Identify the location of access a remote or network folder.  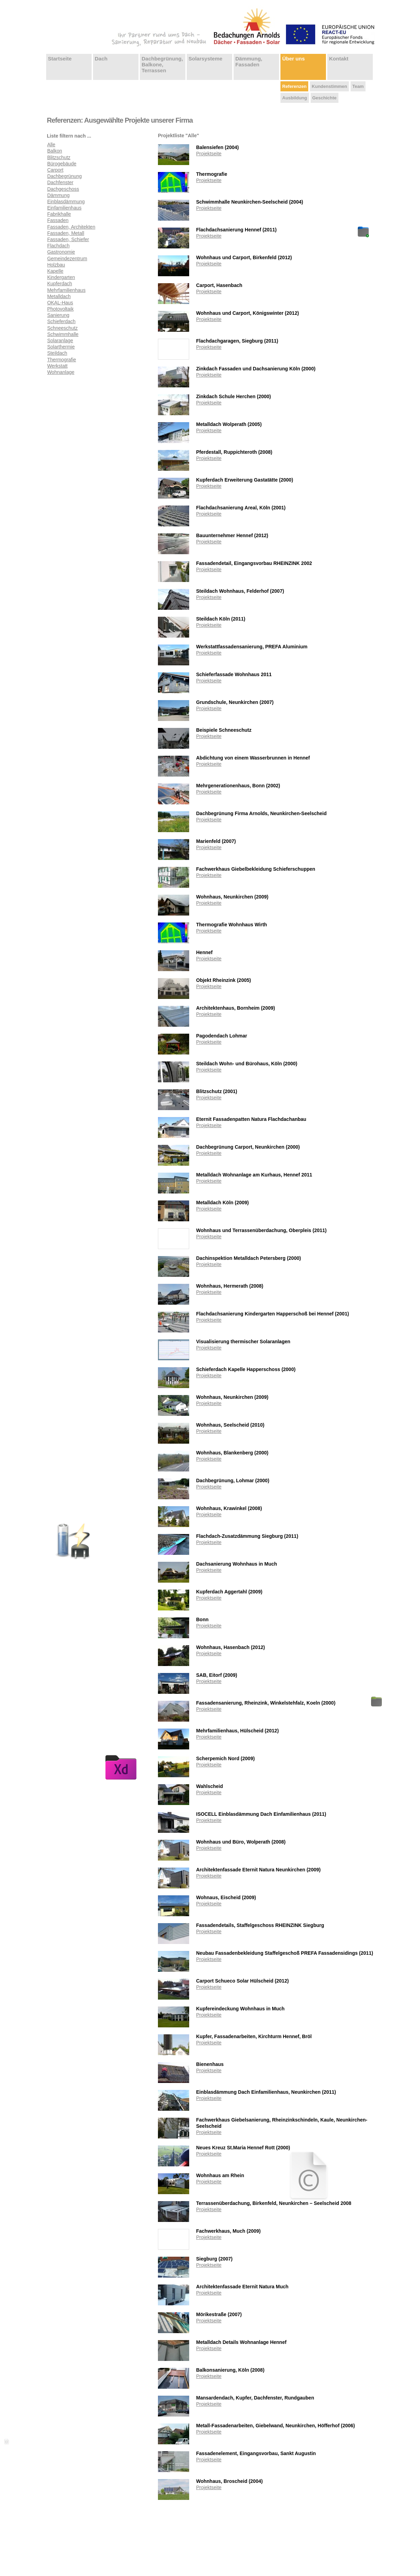
(376, 1701).